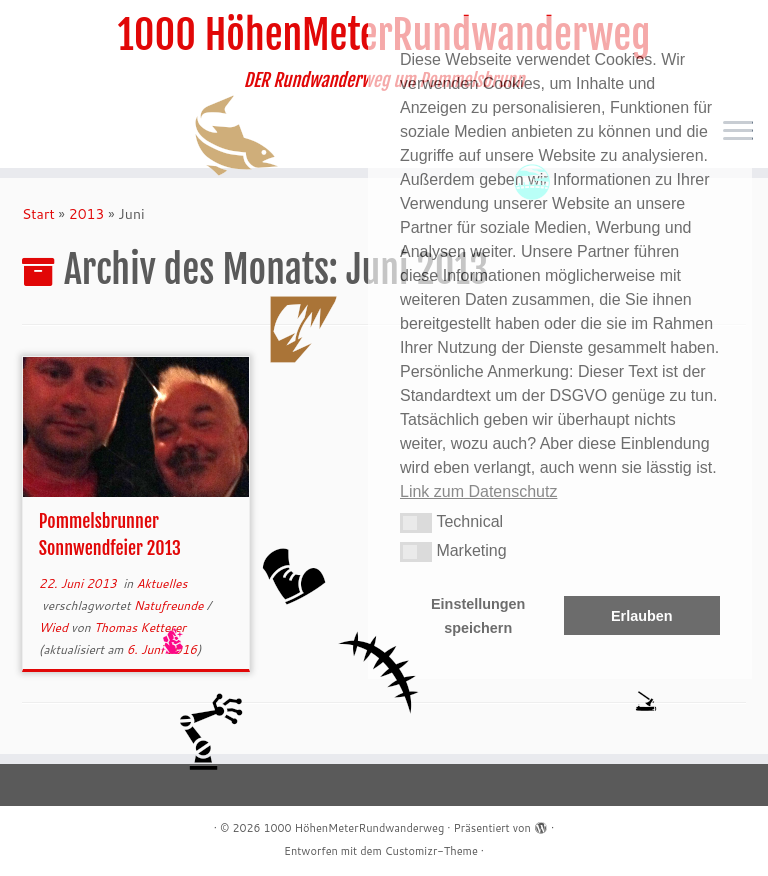  What do you see at coordinates (294, 575) in the screenshot?
I see `indicates walking or movement ability` at bounding box center [294, 575].